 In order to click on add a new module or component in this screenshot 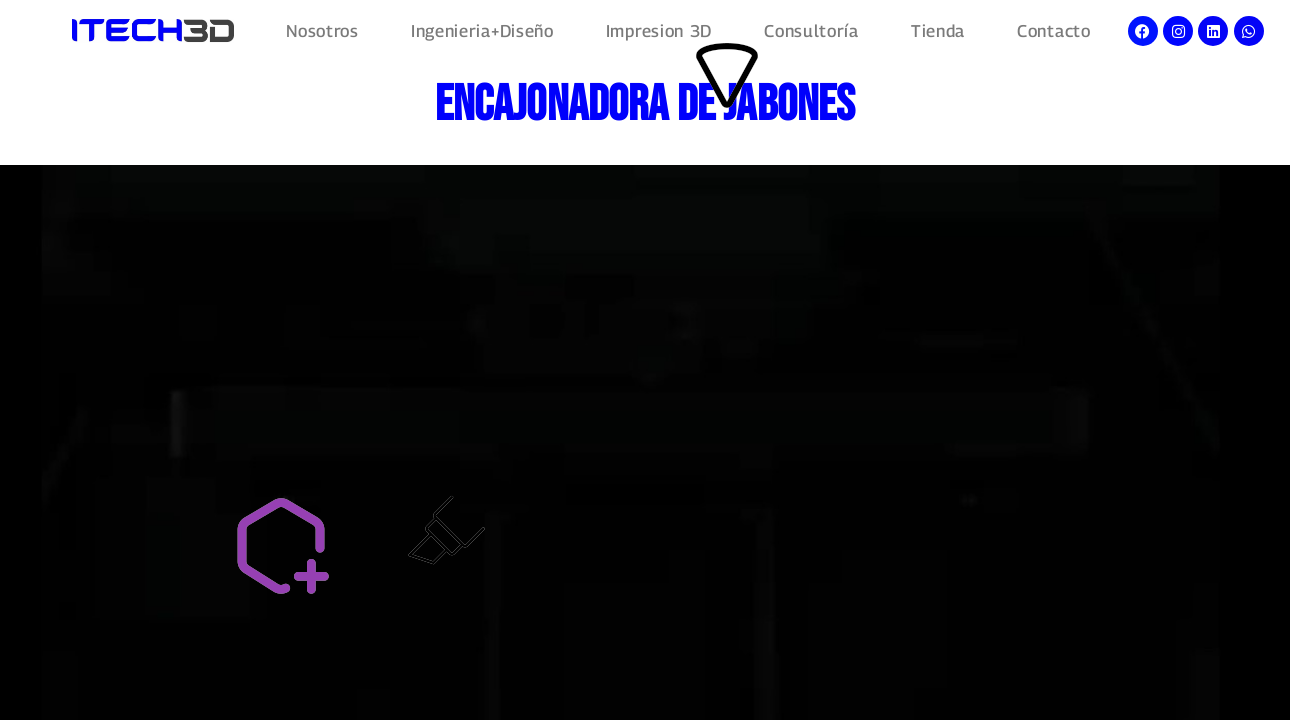, I will do `click(281, 546)`.